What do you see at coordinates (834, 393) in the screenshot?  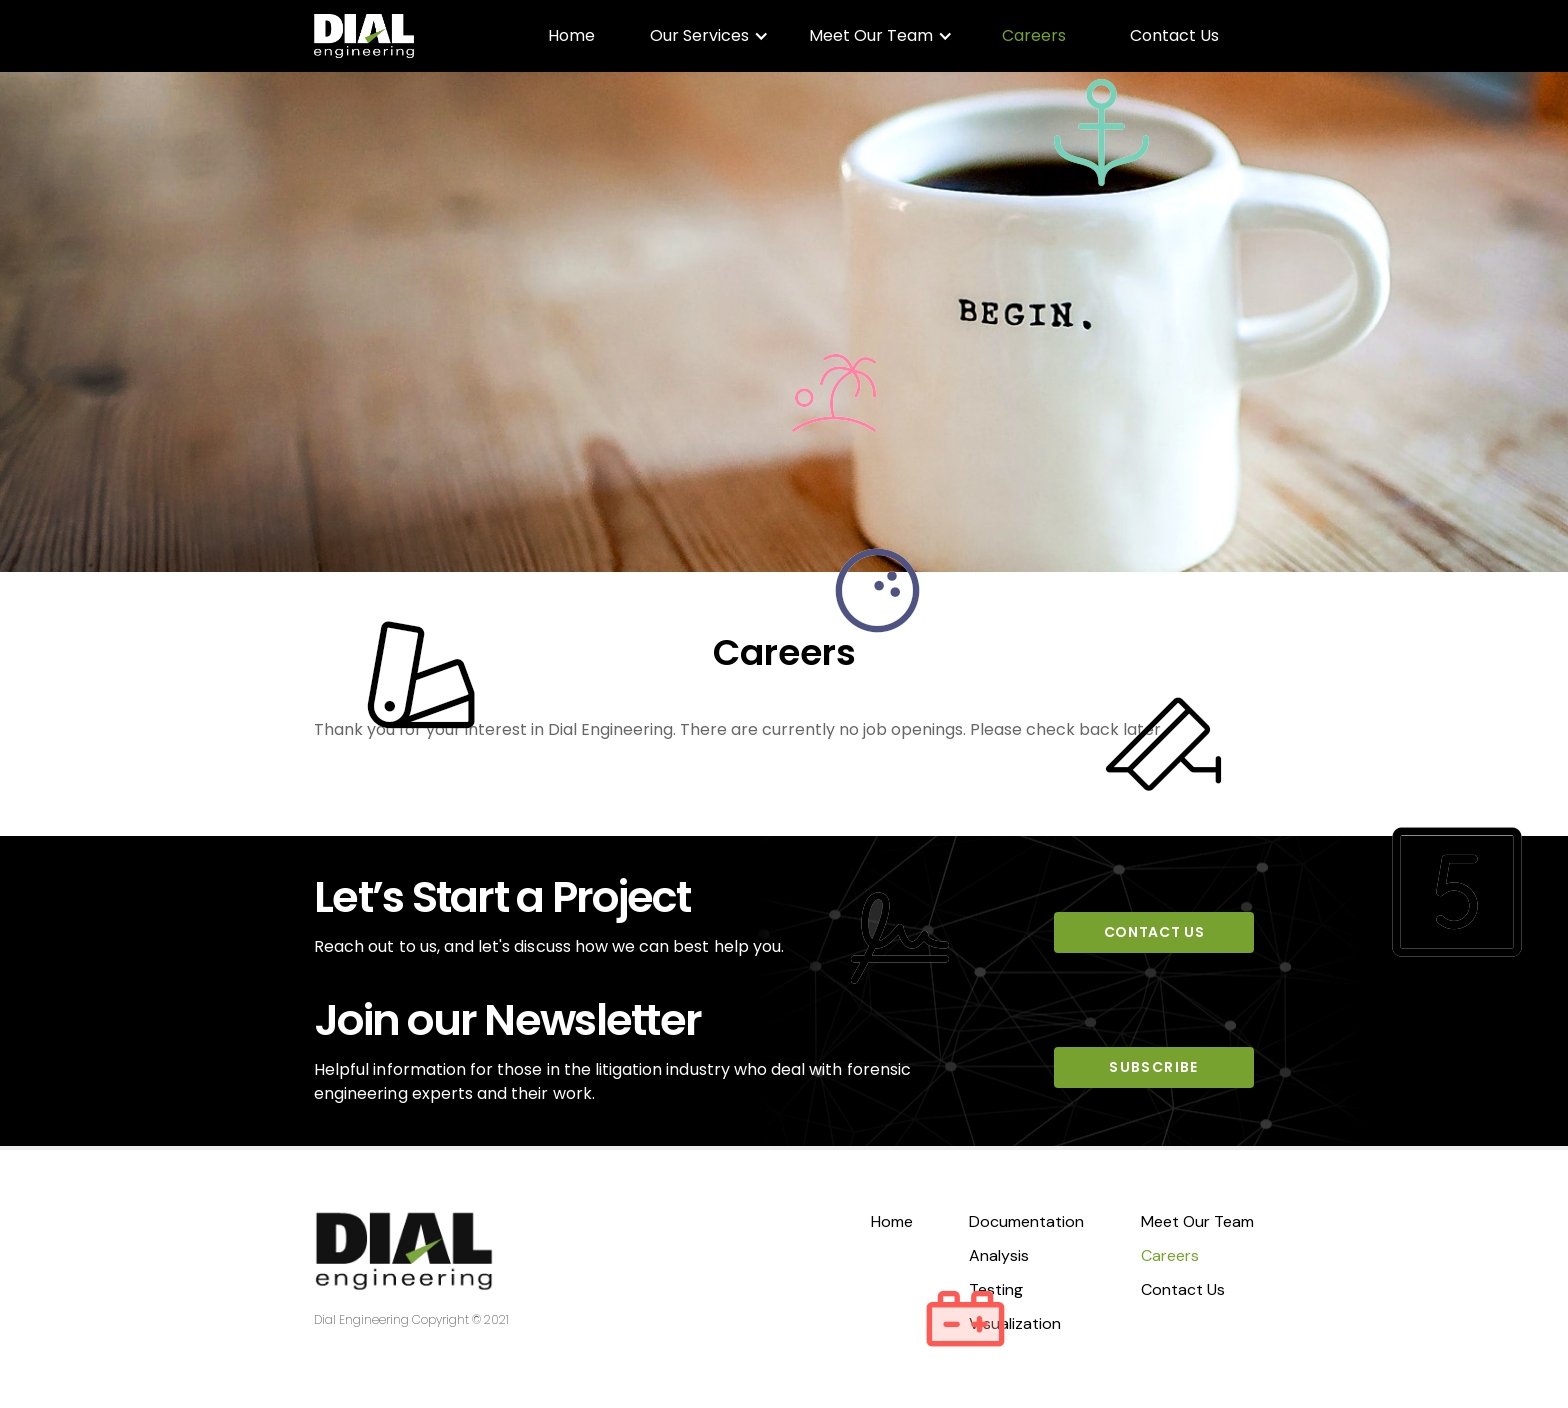 I see `vacation or travel mode` at bounding box center [834, 393].